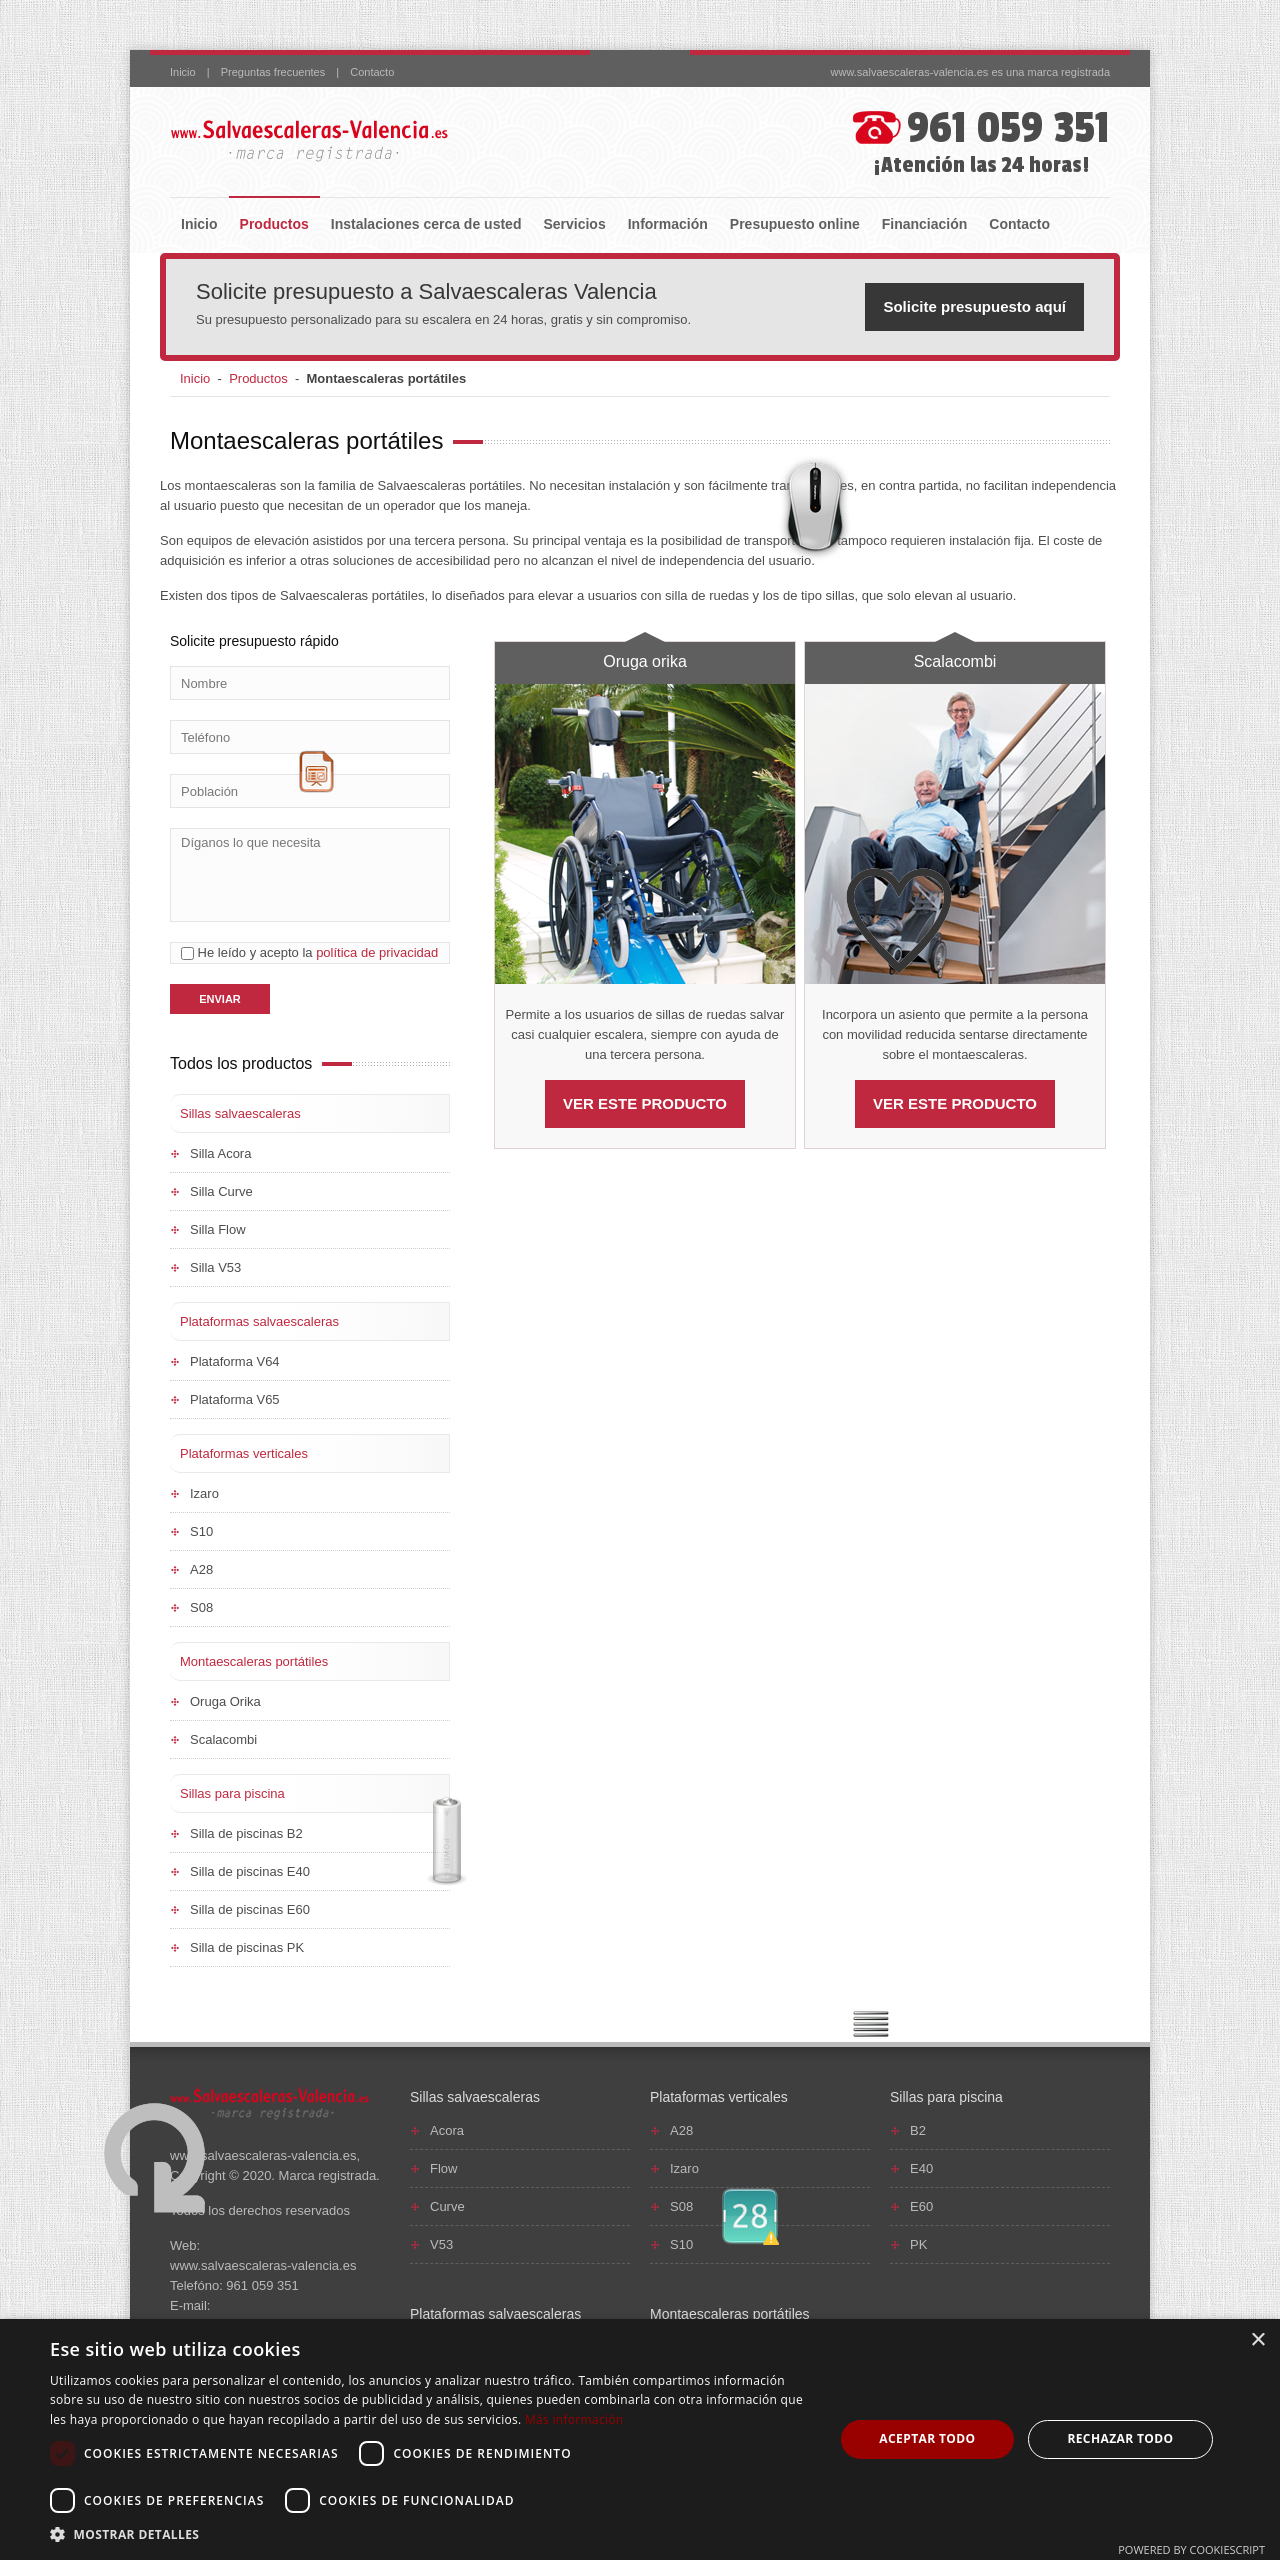 The image size is (1280, 2560). What do you see at coordinates (154, 2162) in the screenshot?
I see `screen rotation is enabled` at bounding box center [154, 2162].